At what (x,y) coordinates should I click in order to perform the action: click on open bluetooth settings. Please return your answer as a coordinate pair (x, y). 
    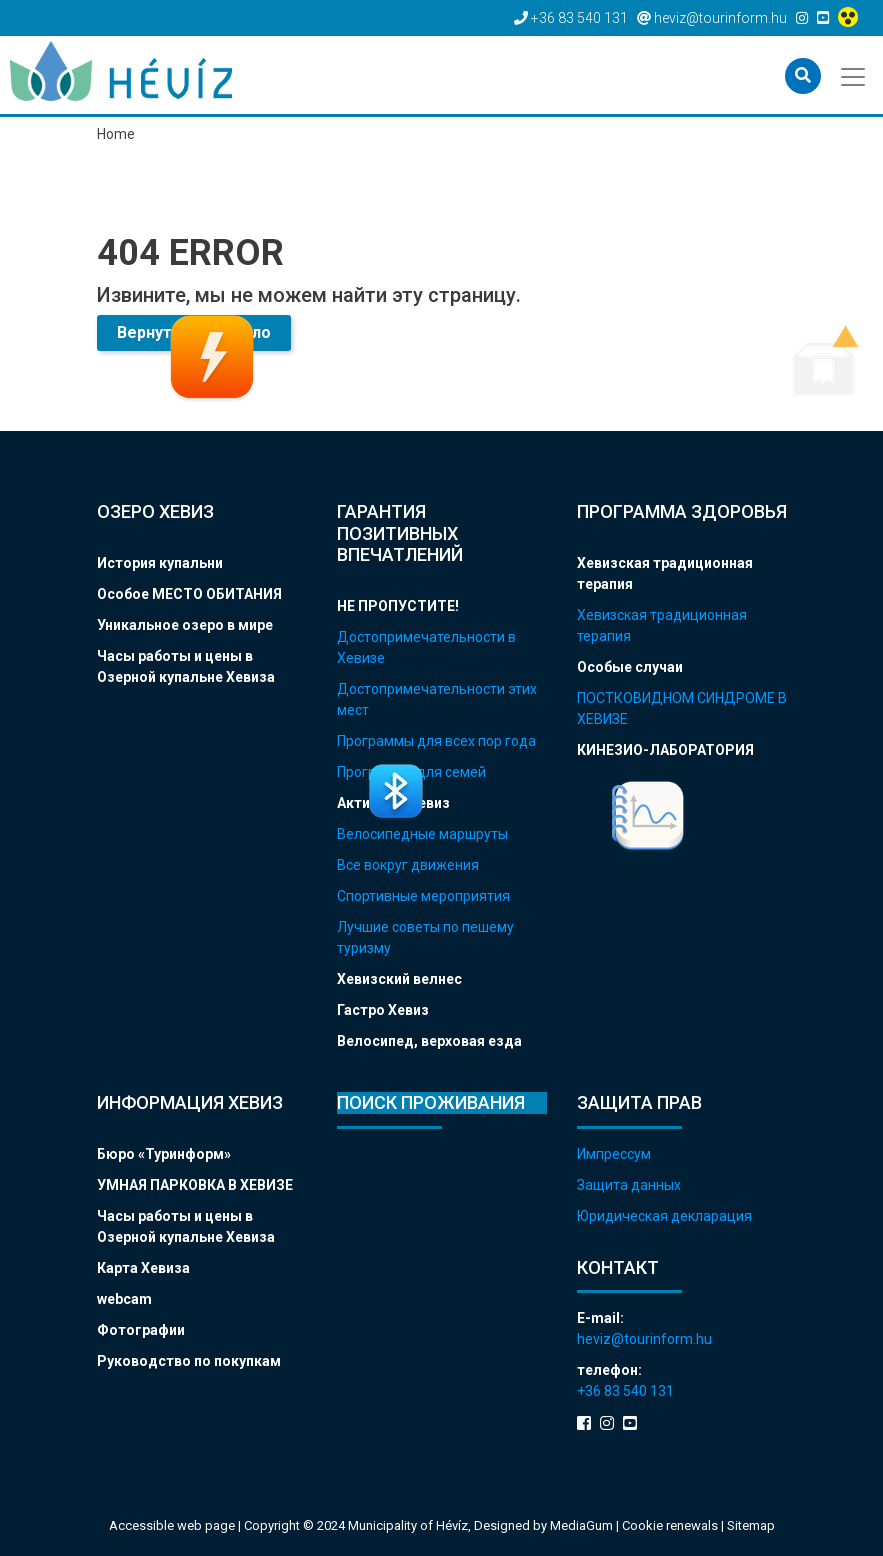
    Looking at the image, I should click on (396, 791).